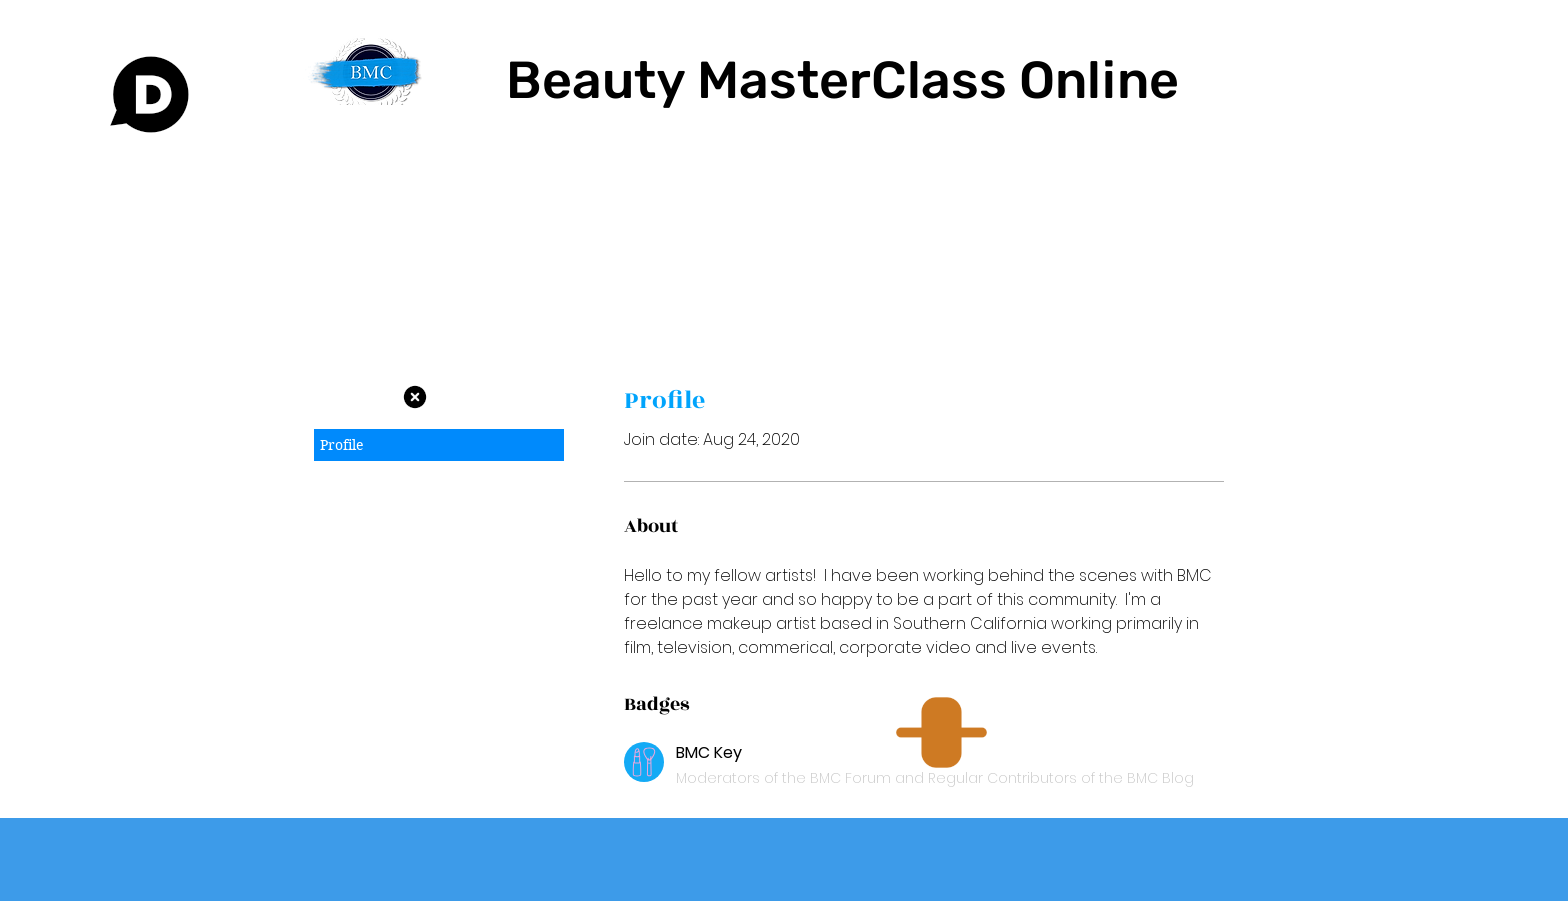 Image resolution: width=1568 pixels, height=901 pixels. Describe the element at coordinates (415, 397) in the screenshot. I see `close or dismiss a dialog` at that location.